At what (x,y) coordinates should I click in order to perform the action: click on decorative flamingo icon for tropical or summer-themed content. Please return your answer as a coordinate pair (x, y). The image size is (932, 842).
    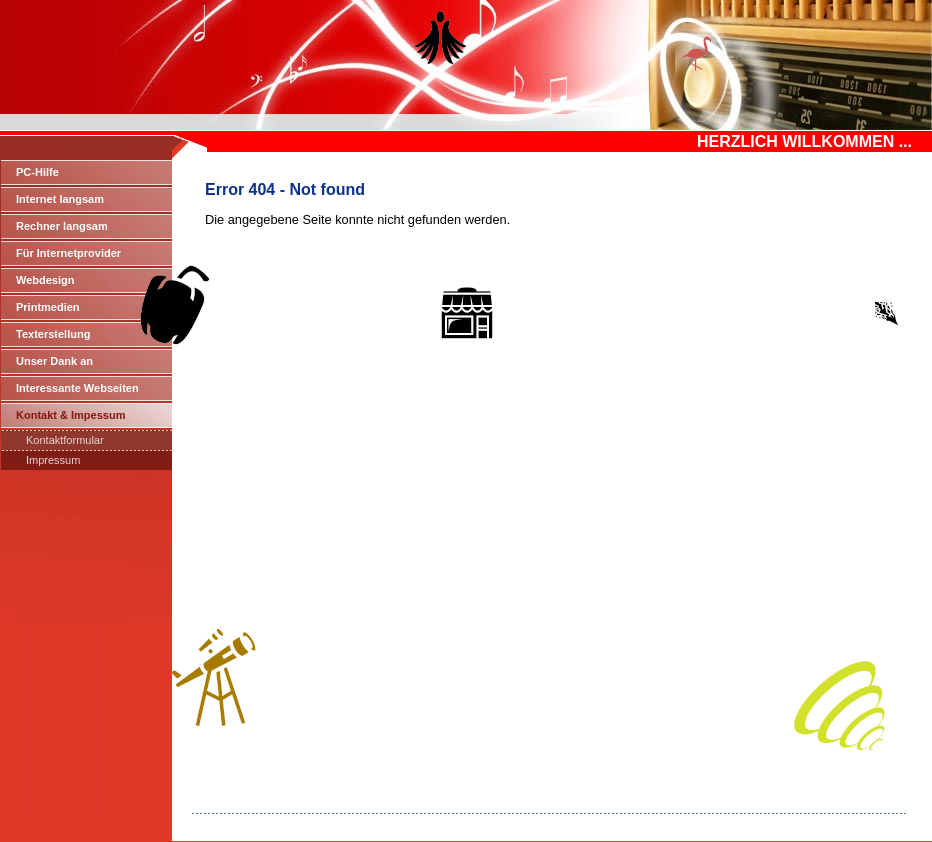
    Looking at the image, I should click on (696, 53).